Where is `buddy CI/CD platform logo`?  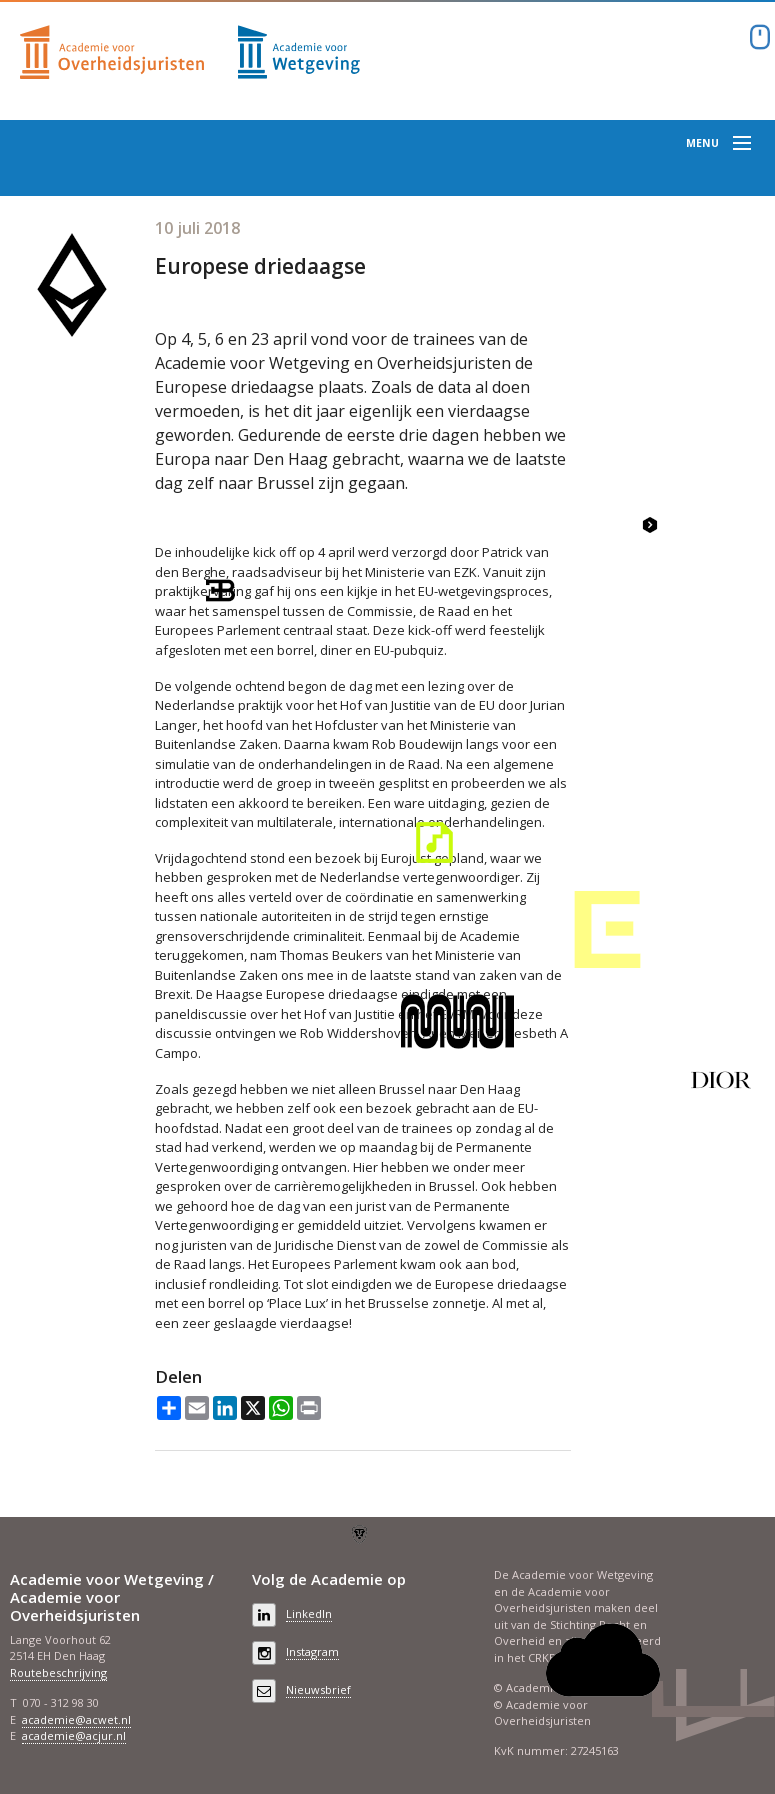
buddy CI/CD platform logo is located at coordinates (650, 525).